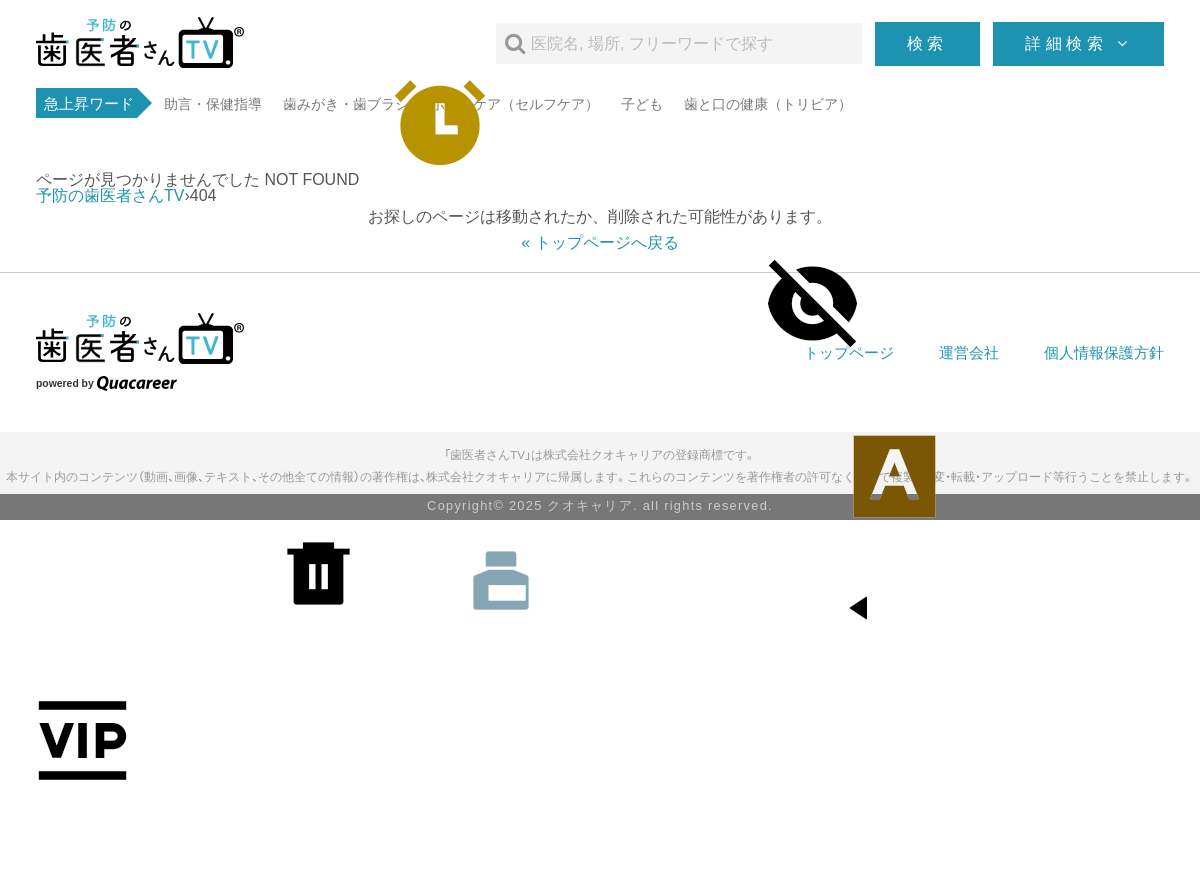  What do you see at coordinates (82, 740) in the screenshot?
I see `indicates VIP or premium membership status` at bounding box center [82, 740].